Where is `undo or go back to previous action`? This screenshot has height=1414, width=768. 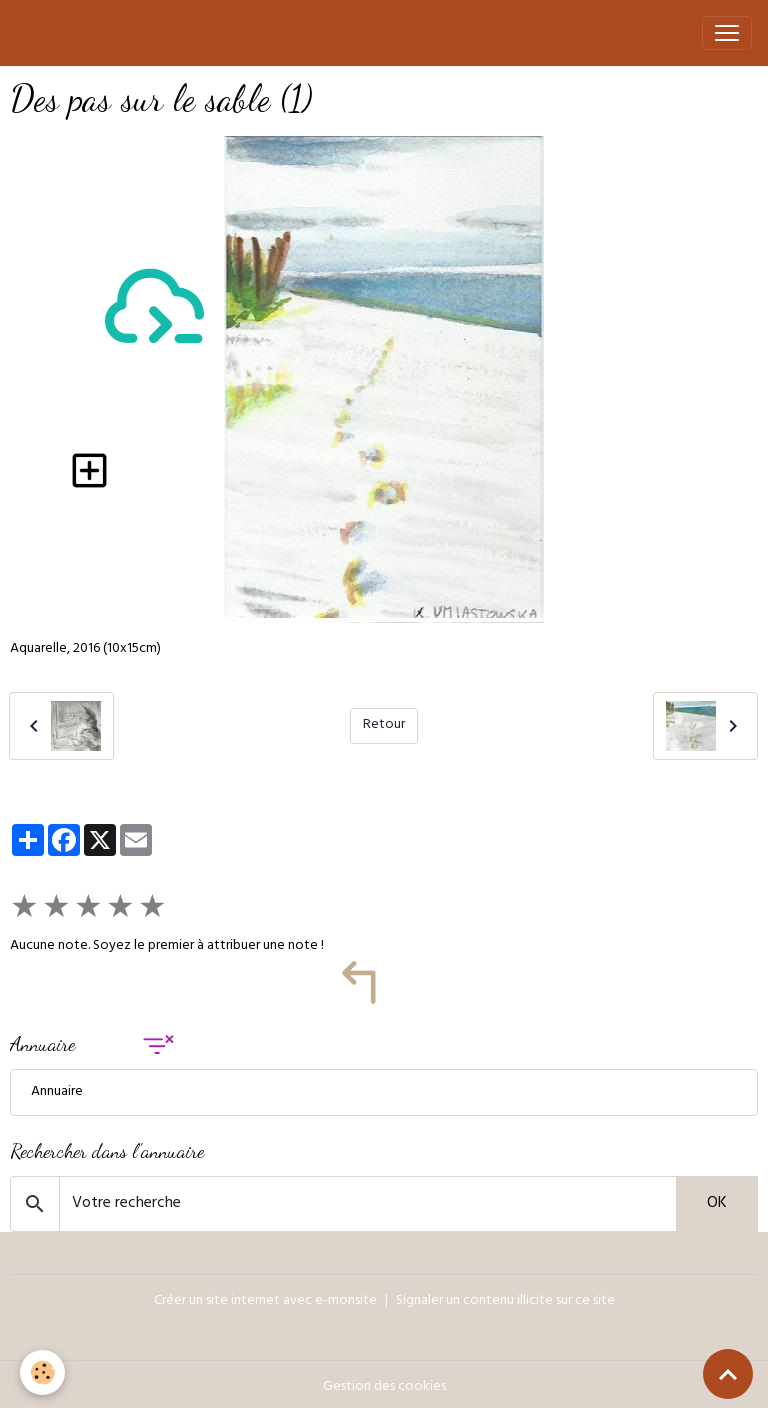 undo or go back to previous action is located at coordinates (360, 982).